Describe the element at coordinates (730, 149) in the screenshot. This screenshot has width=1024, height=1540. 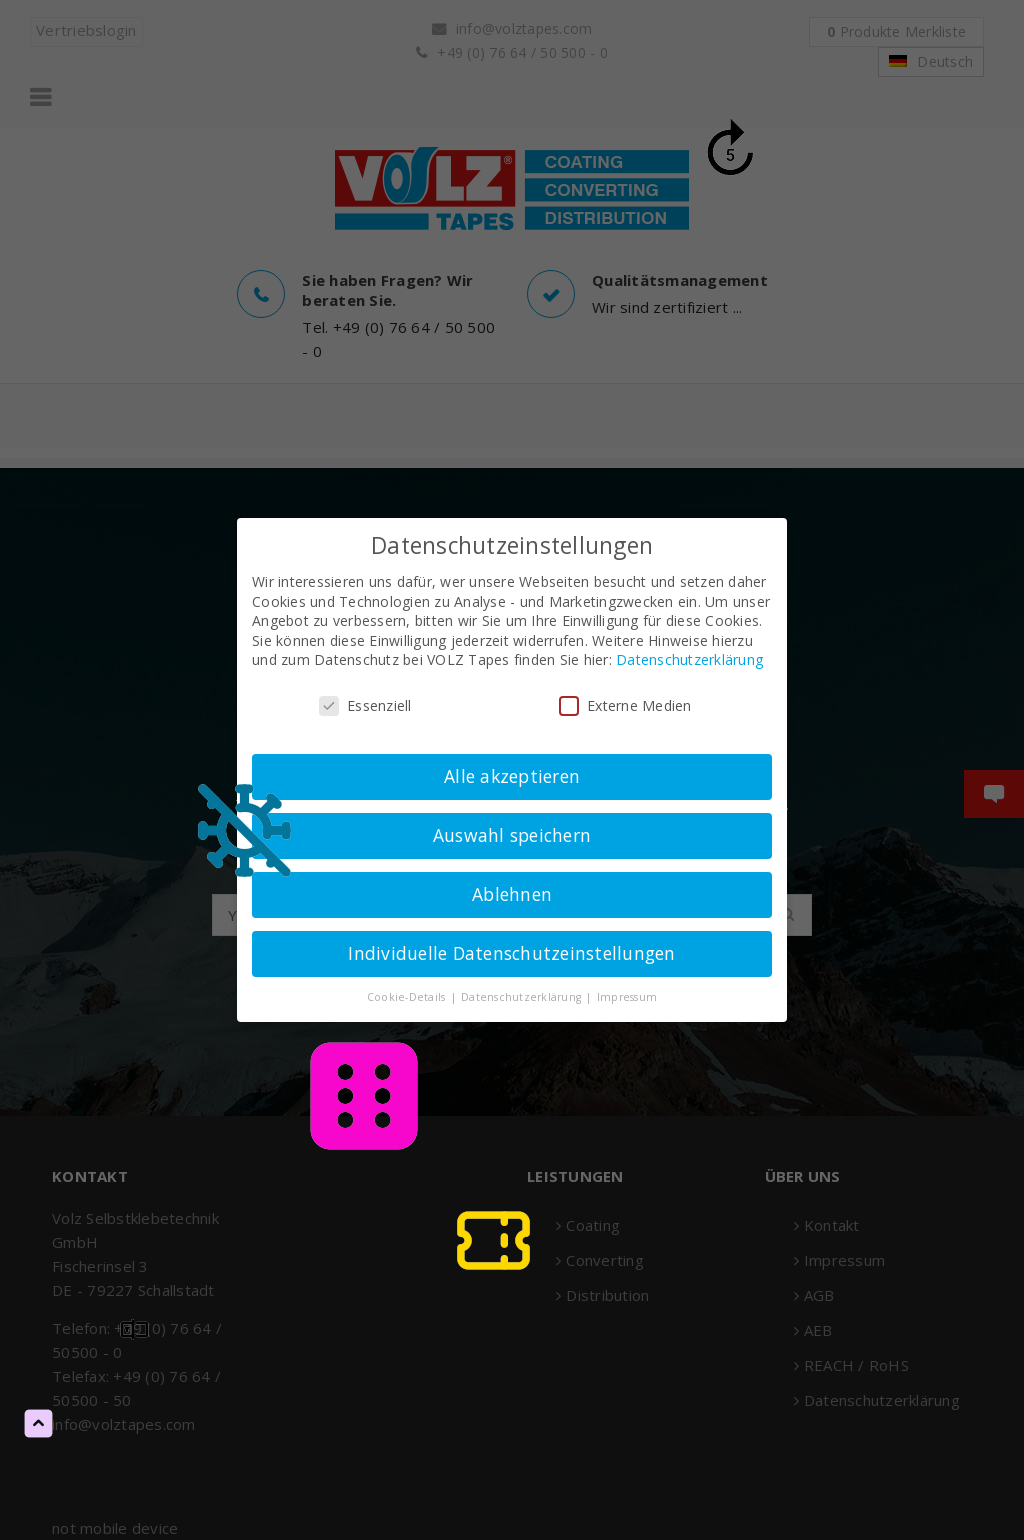
I see `skip forward 5 seconds in media playback` at that location.